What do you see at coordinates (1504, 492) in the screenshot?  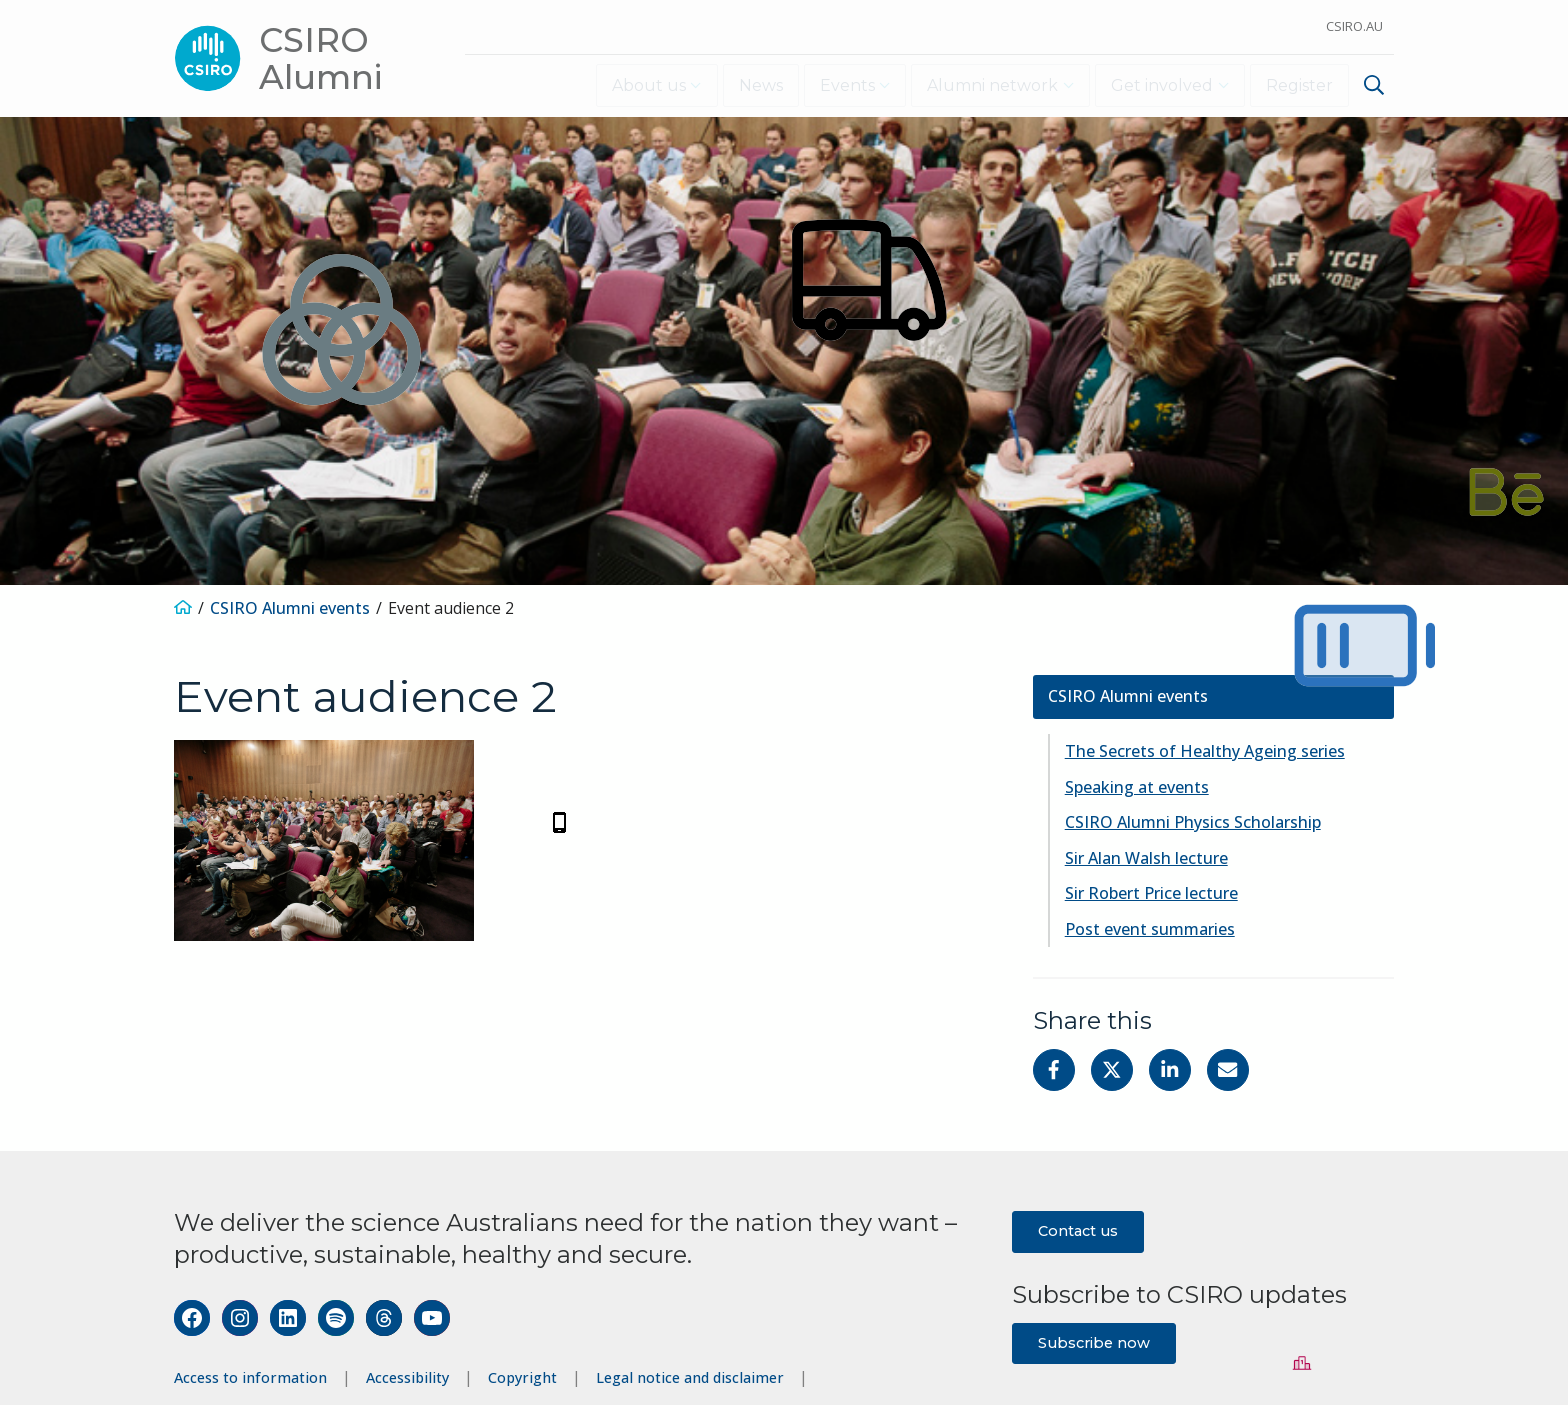 I see `link to behance portfolio` at bounding box center [1504, 492].